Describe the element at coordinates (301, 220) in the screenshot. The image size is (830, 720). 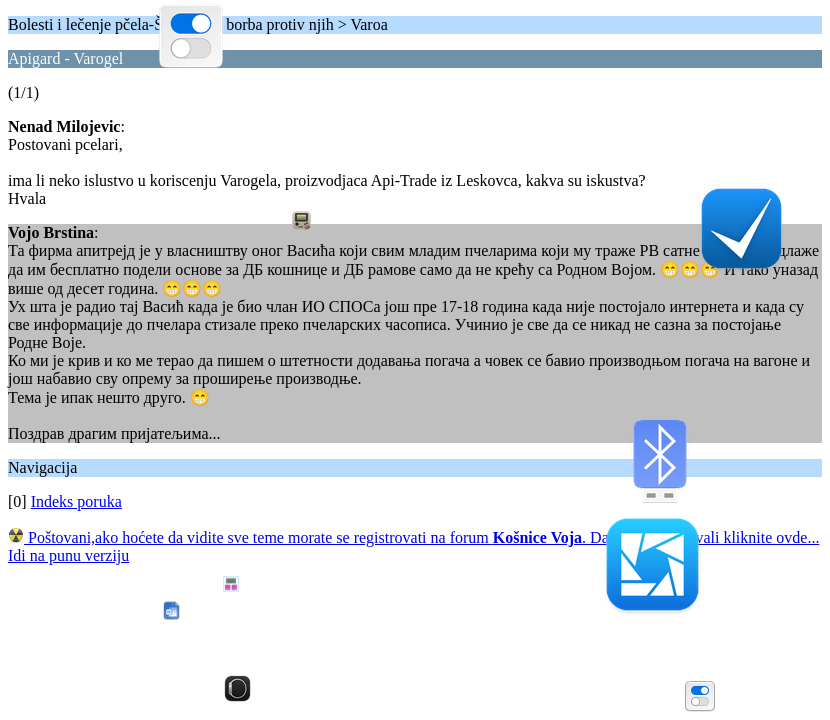
I see `launch cartridges retro game emulator` at that location.